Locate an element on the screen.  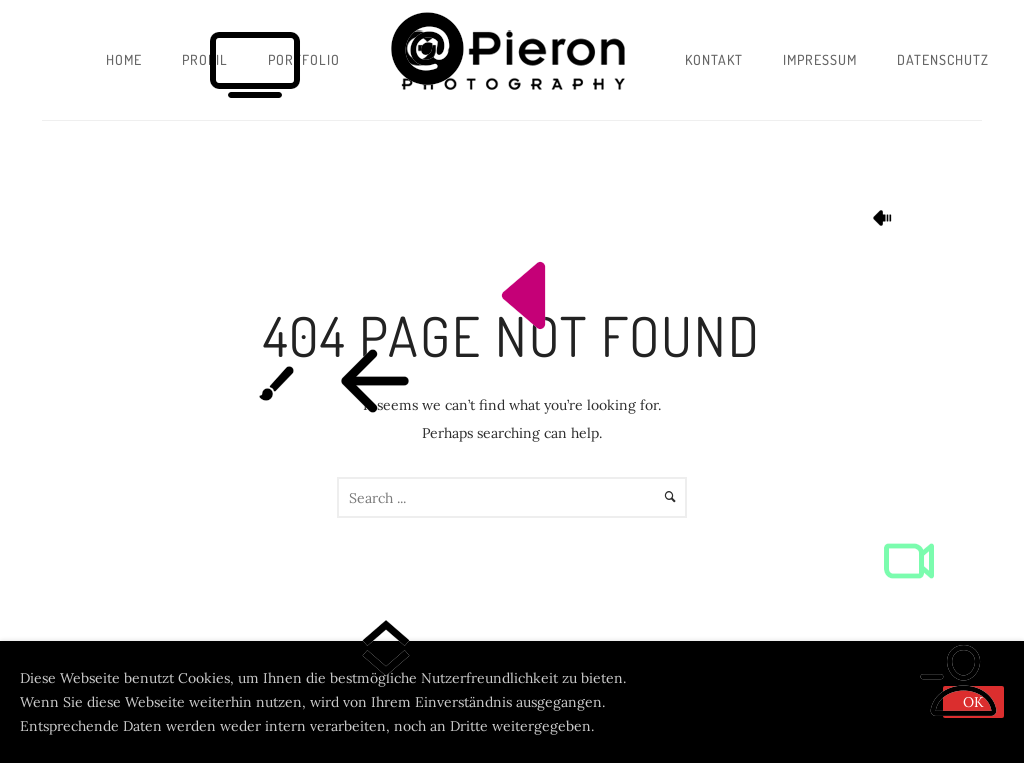
go back to previous section is located at coordinates (882, 218).